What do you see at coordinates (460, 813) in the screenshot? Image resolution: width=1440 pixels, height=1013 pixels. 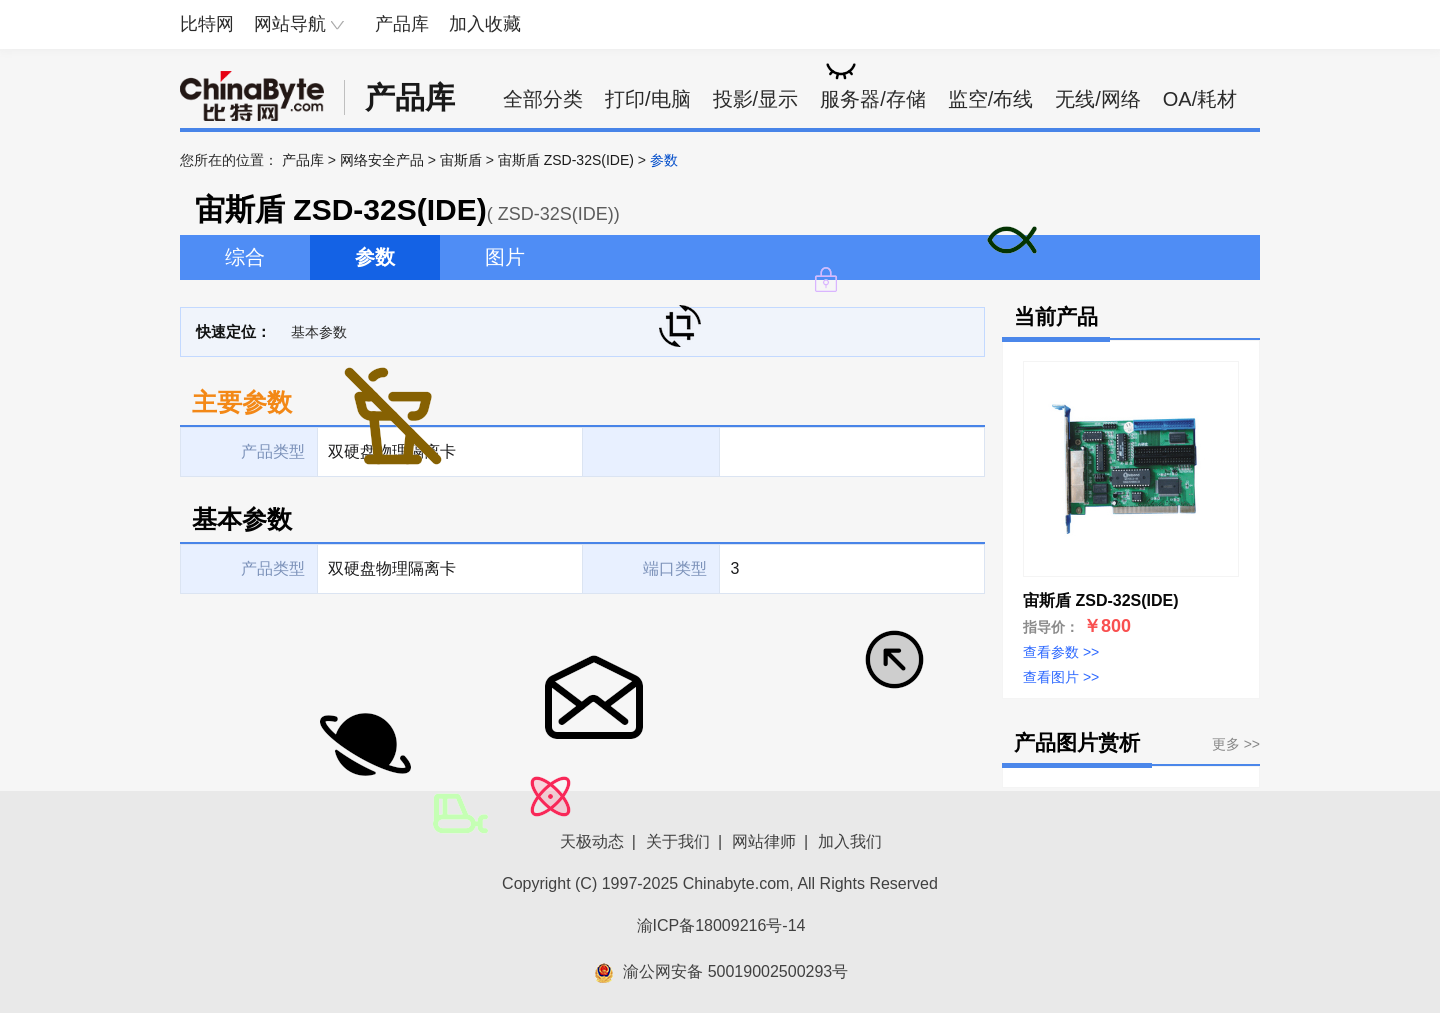 I see `construction or building project category` at bounding box center [460, 813].